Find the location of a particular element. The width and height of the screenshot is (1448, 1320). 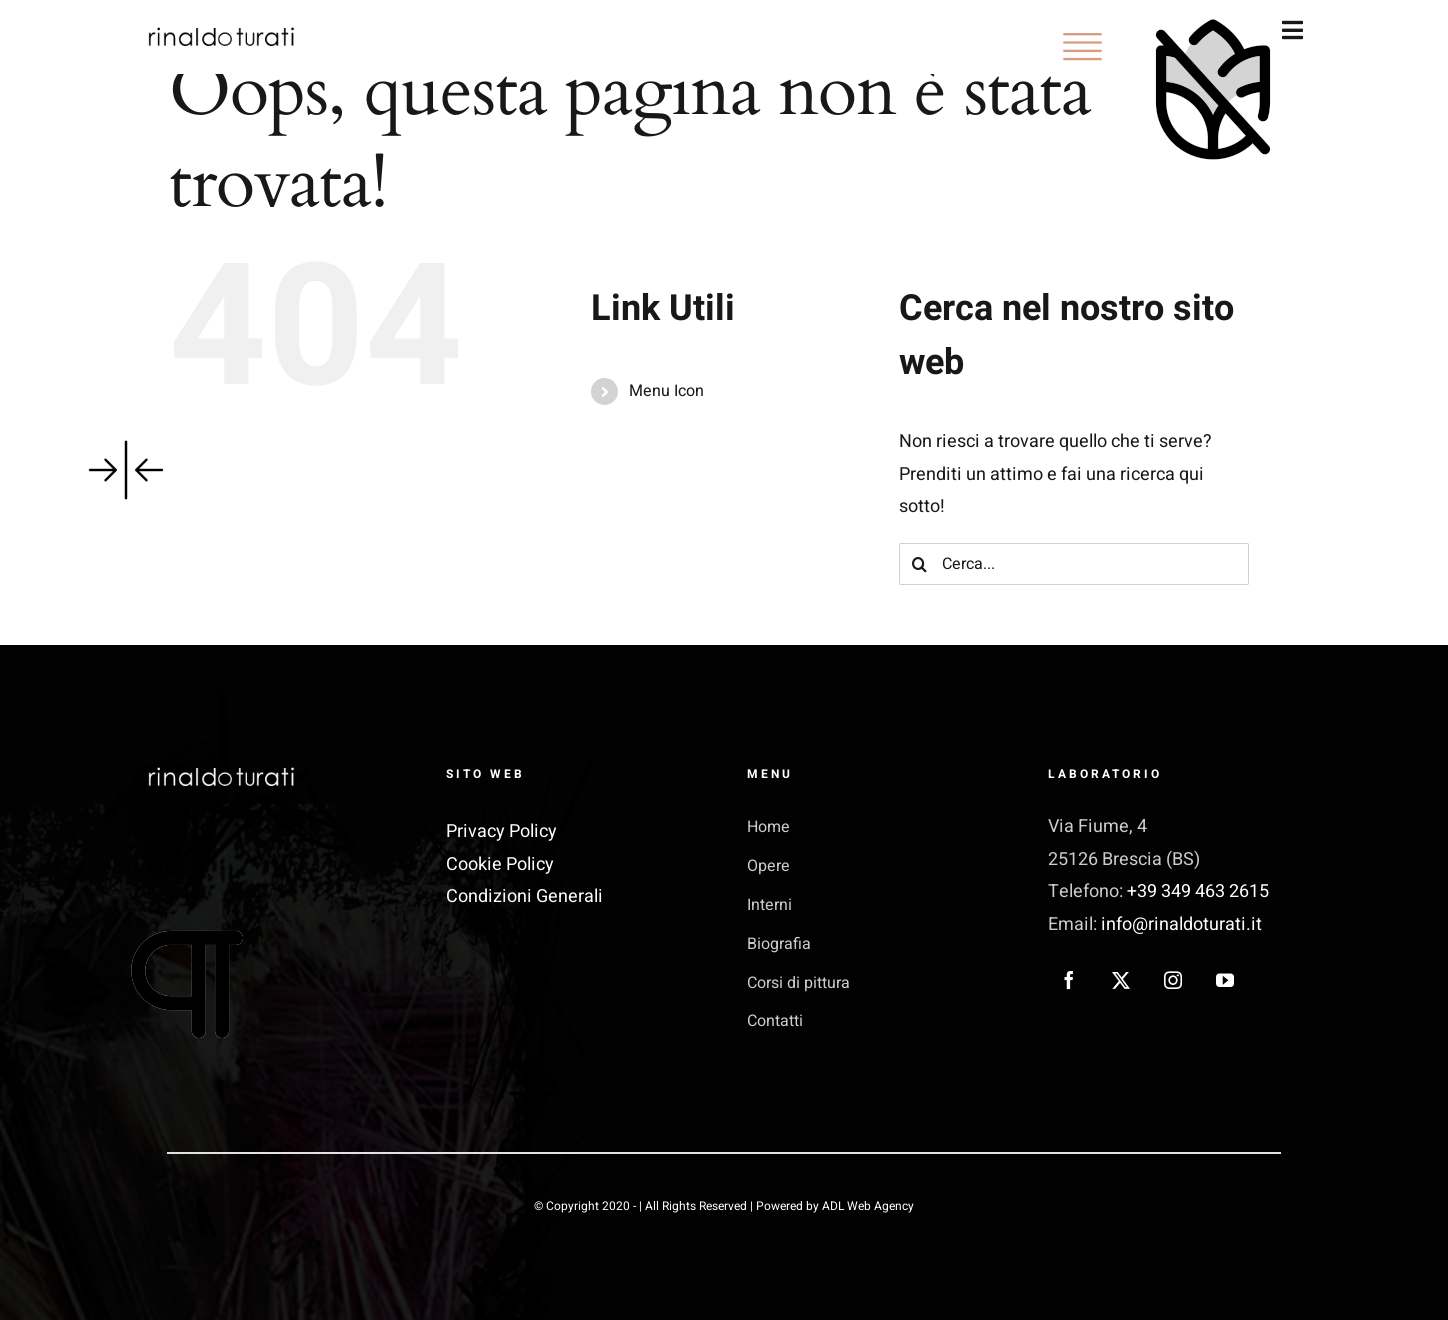

justify text alignment is located at coordinates (1082, 47).